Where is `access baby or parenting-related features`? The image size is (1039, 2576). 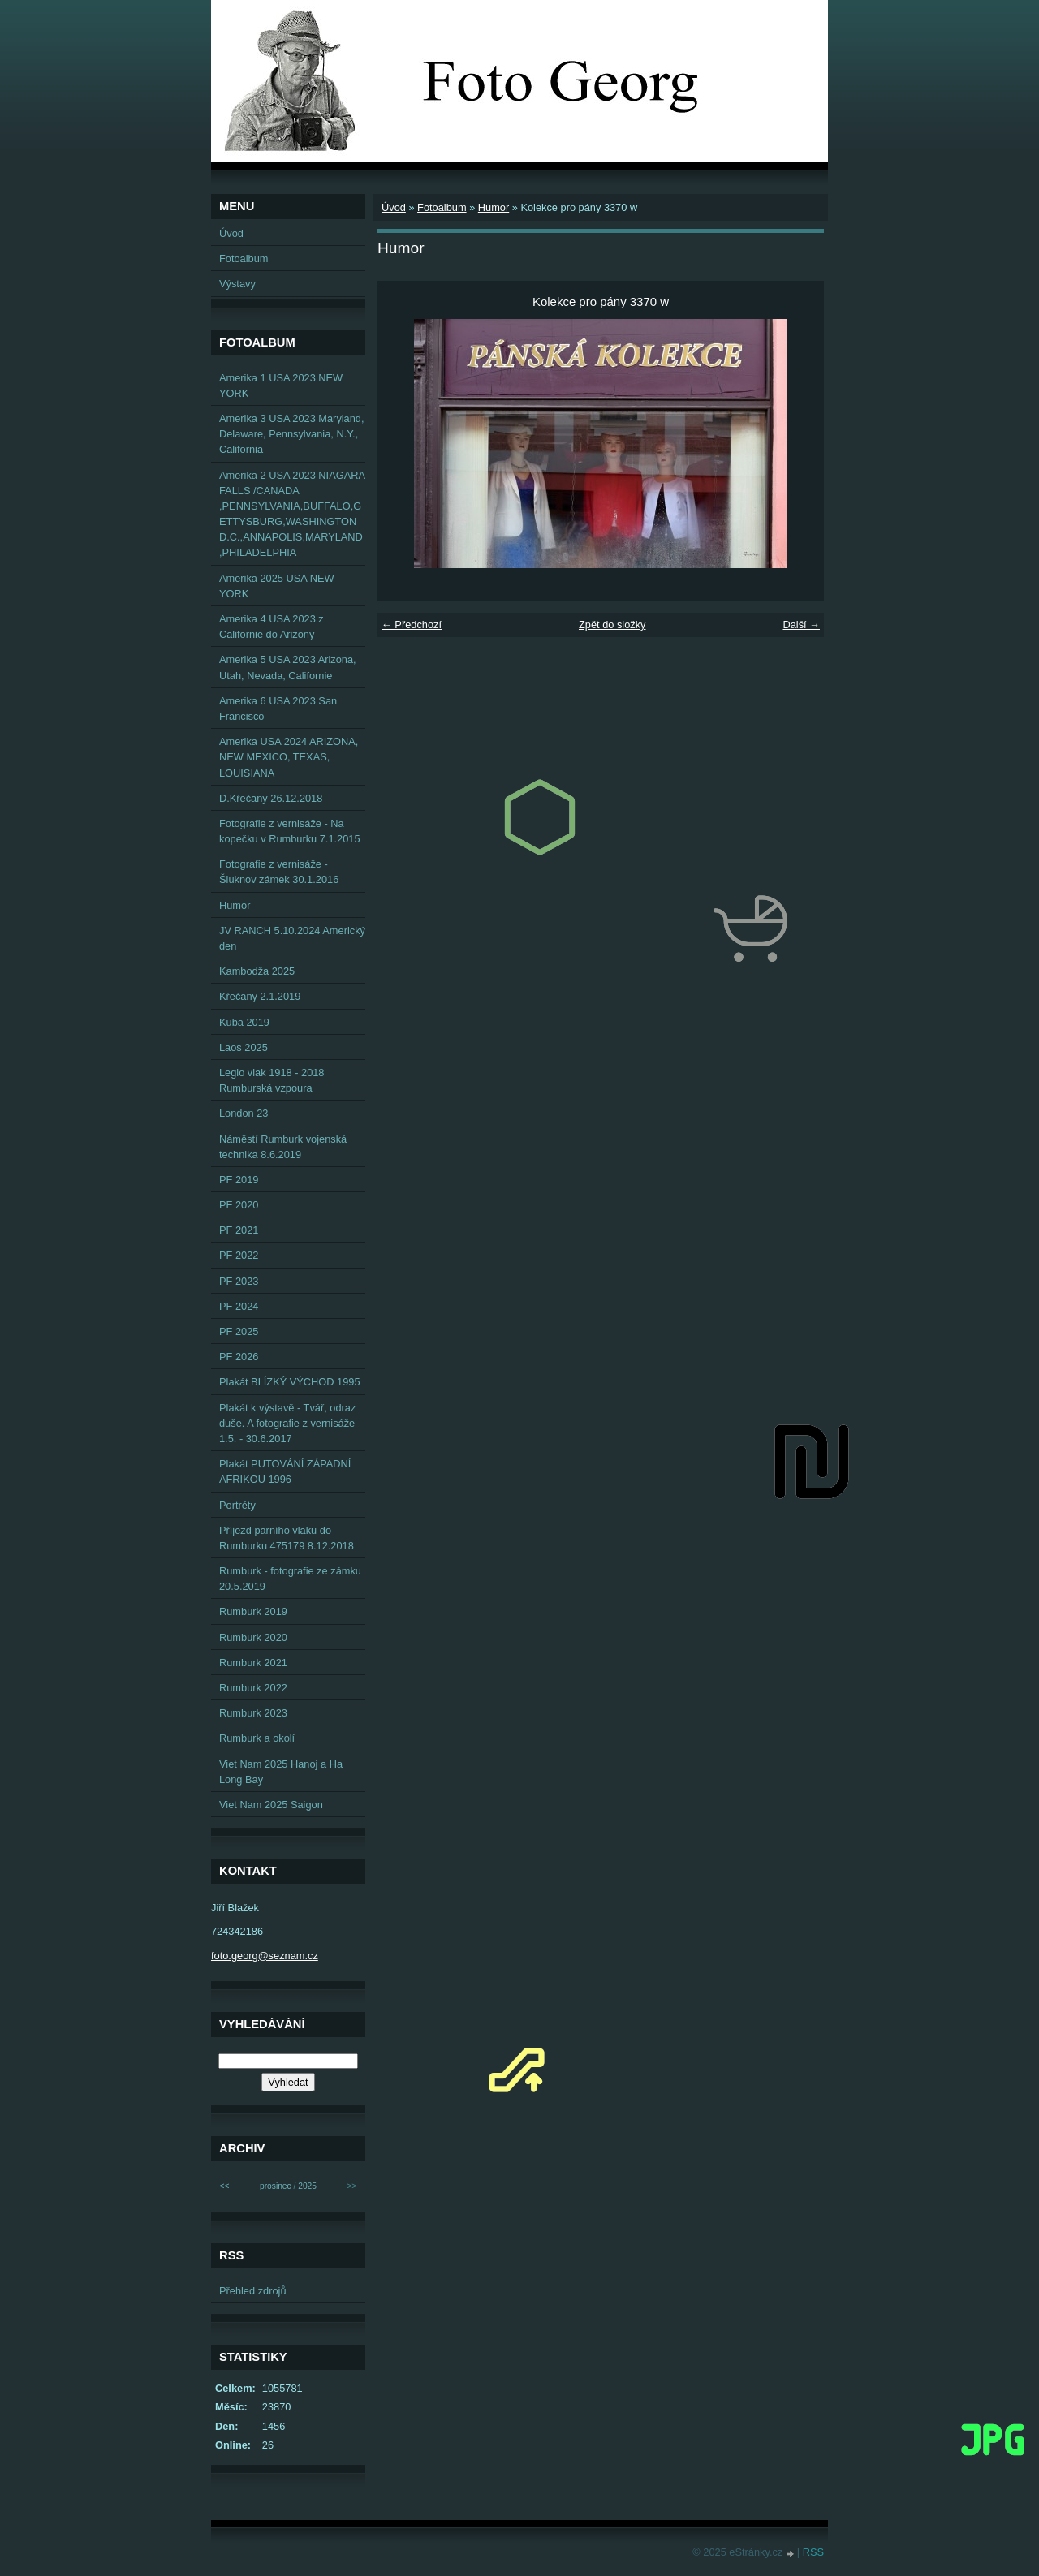
access baby or parenting-related features is located at coordinates (752, 926).